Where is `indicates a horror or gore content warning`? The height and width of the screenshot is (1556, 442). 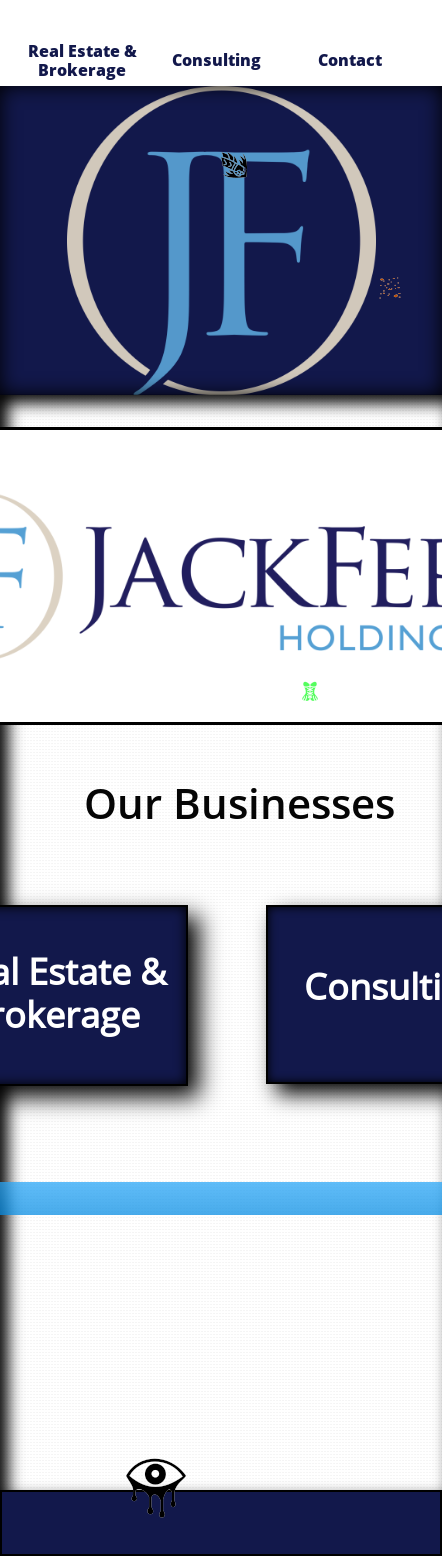
indicates a horror or gore content warning is located at coordinates (156, 1488).